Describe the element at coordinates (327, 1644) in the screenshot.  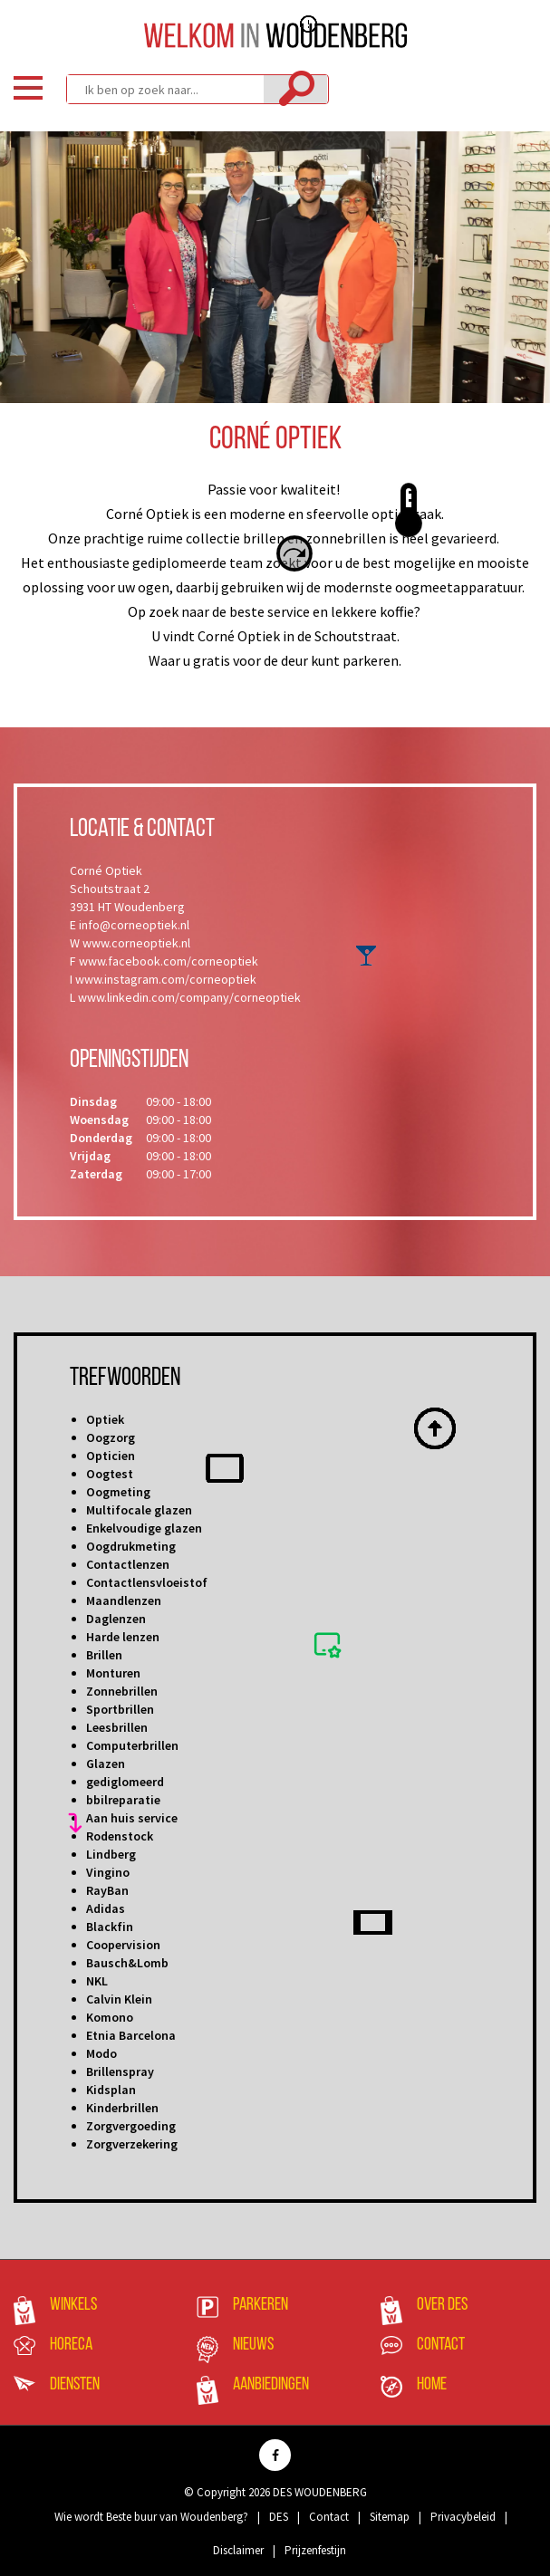
I see `mark this tablet as a favorite device` at that location.